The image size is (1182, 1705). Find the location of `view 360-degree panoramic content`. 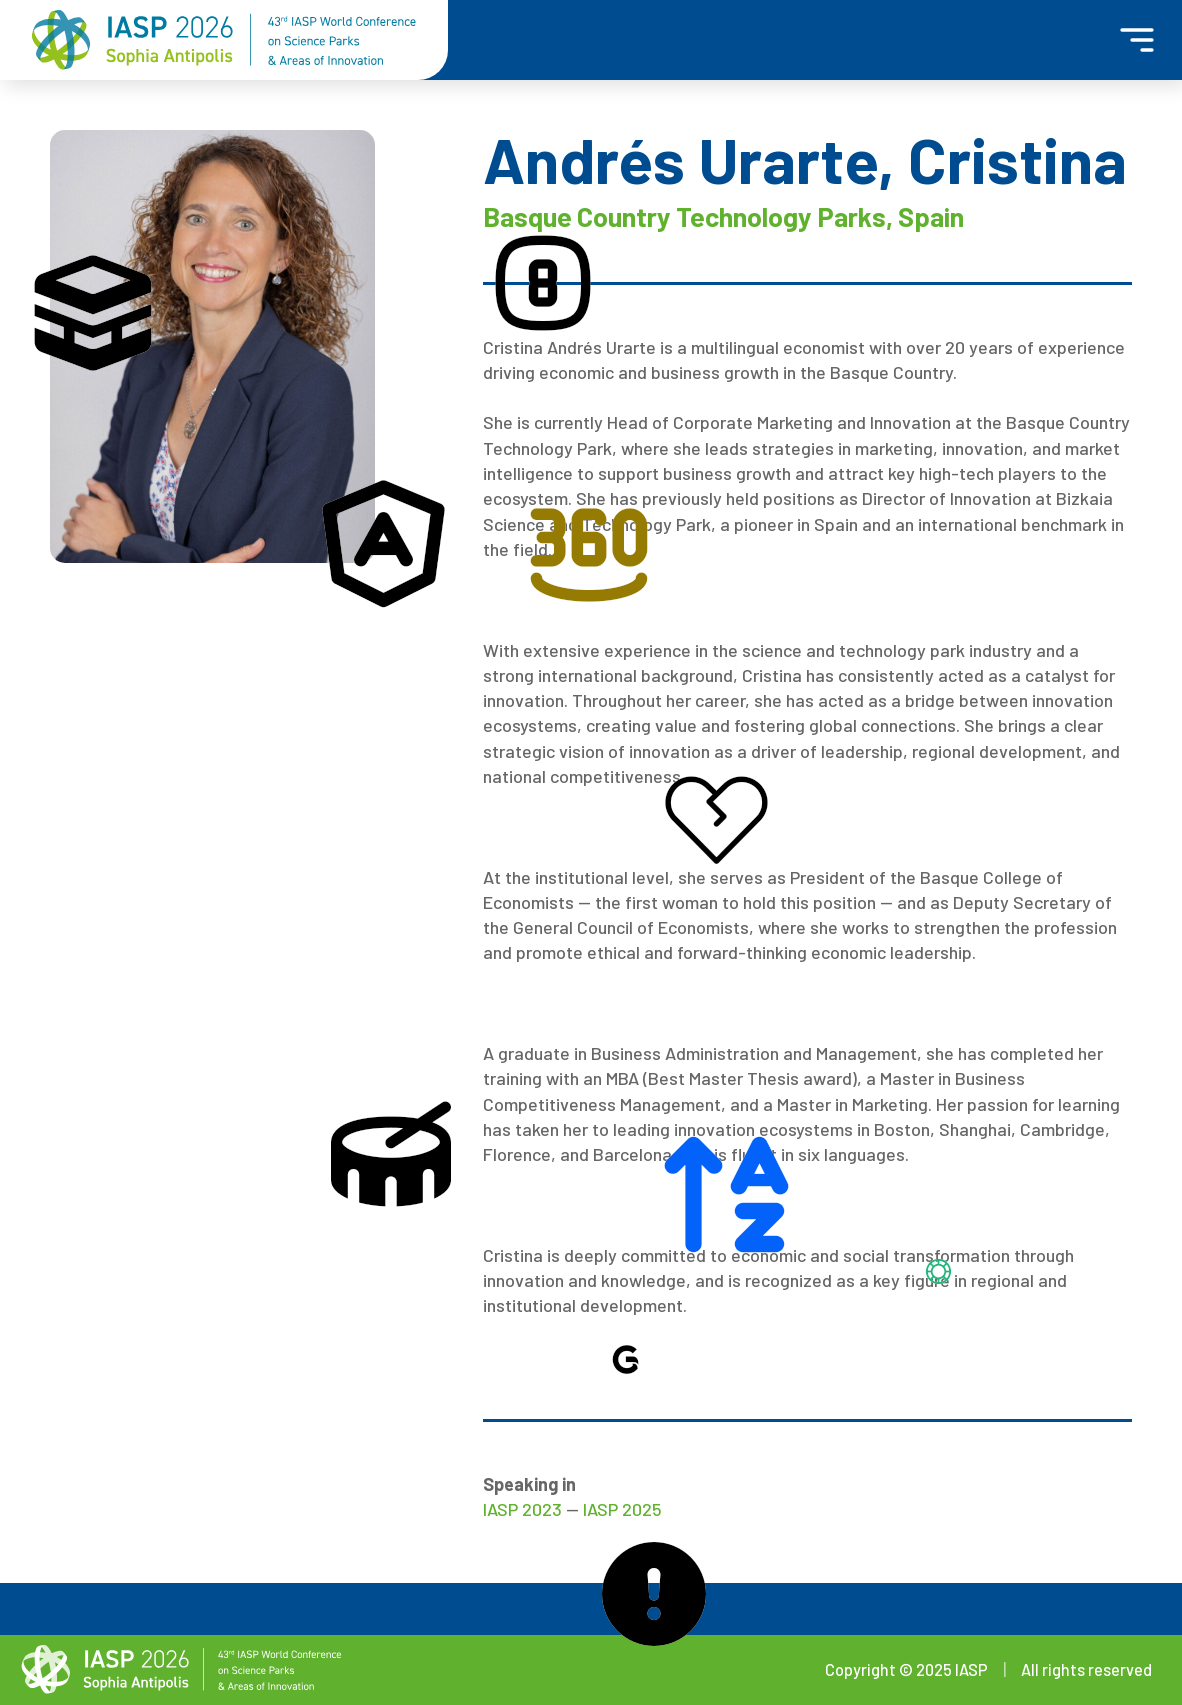

view 360-degree panoramic content is located at coordinates (589, 555).